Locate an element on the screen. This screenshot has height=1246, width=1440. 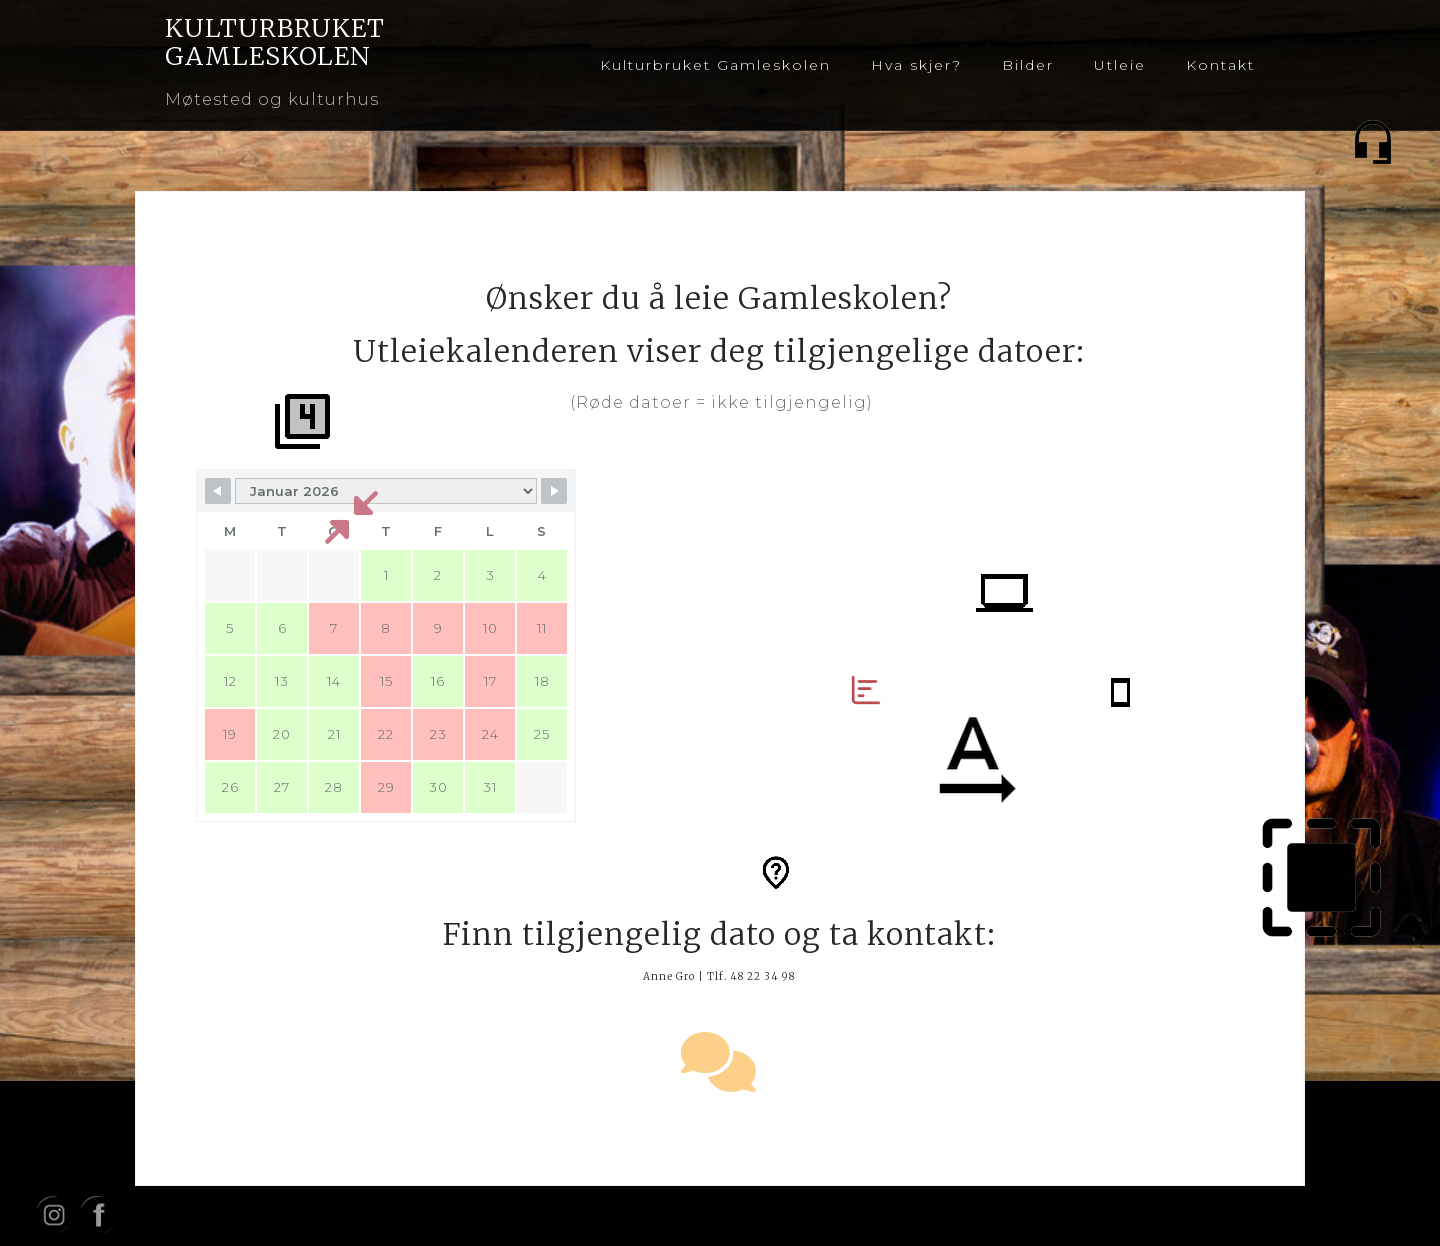
unknown or unverified location is located at coordinates (776, 873).